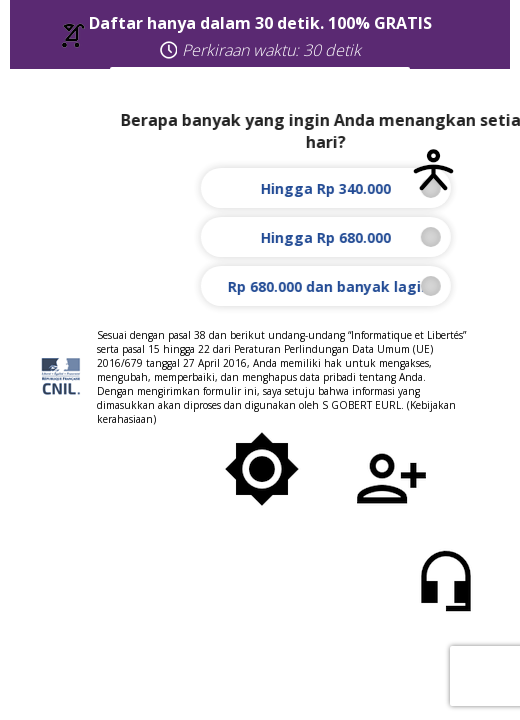 The width and height of the screenshot is (520, 720). What do you see at coordinates (391, 478) in the screenshot?
I see `add a new contact` at bounding box center [391, 478].